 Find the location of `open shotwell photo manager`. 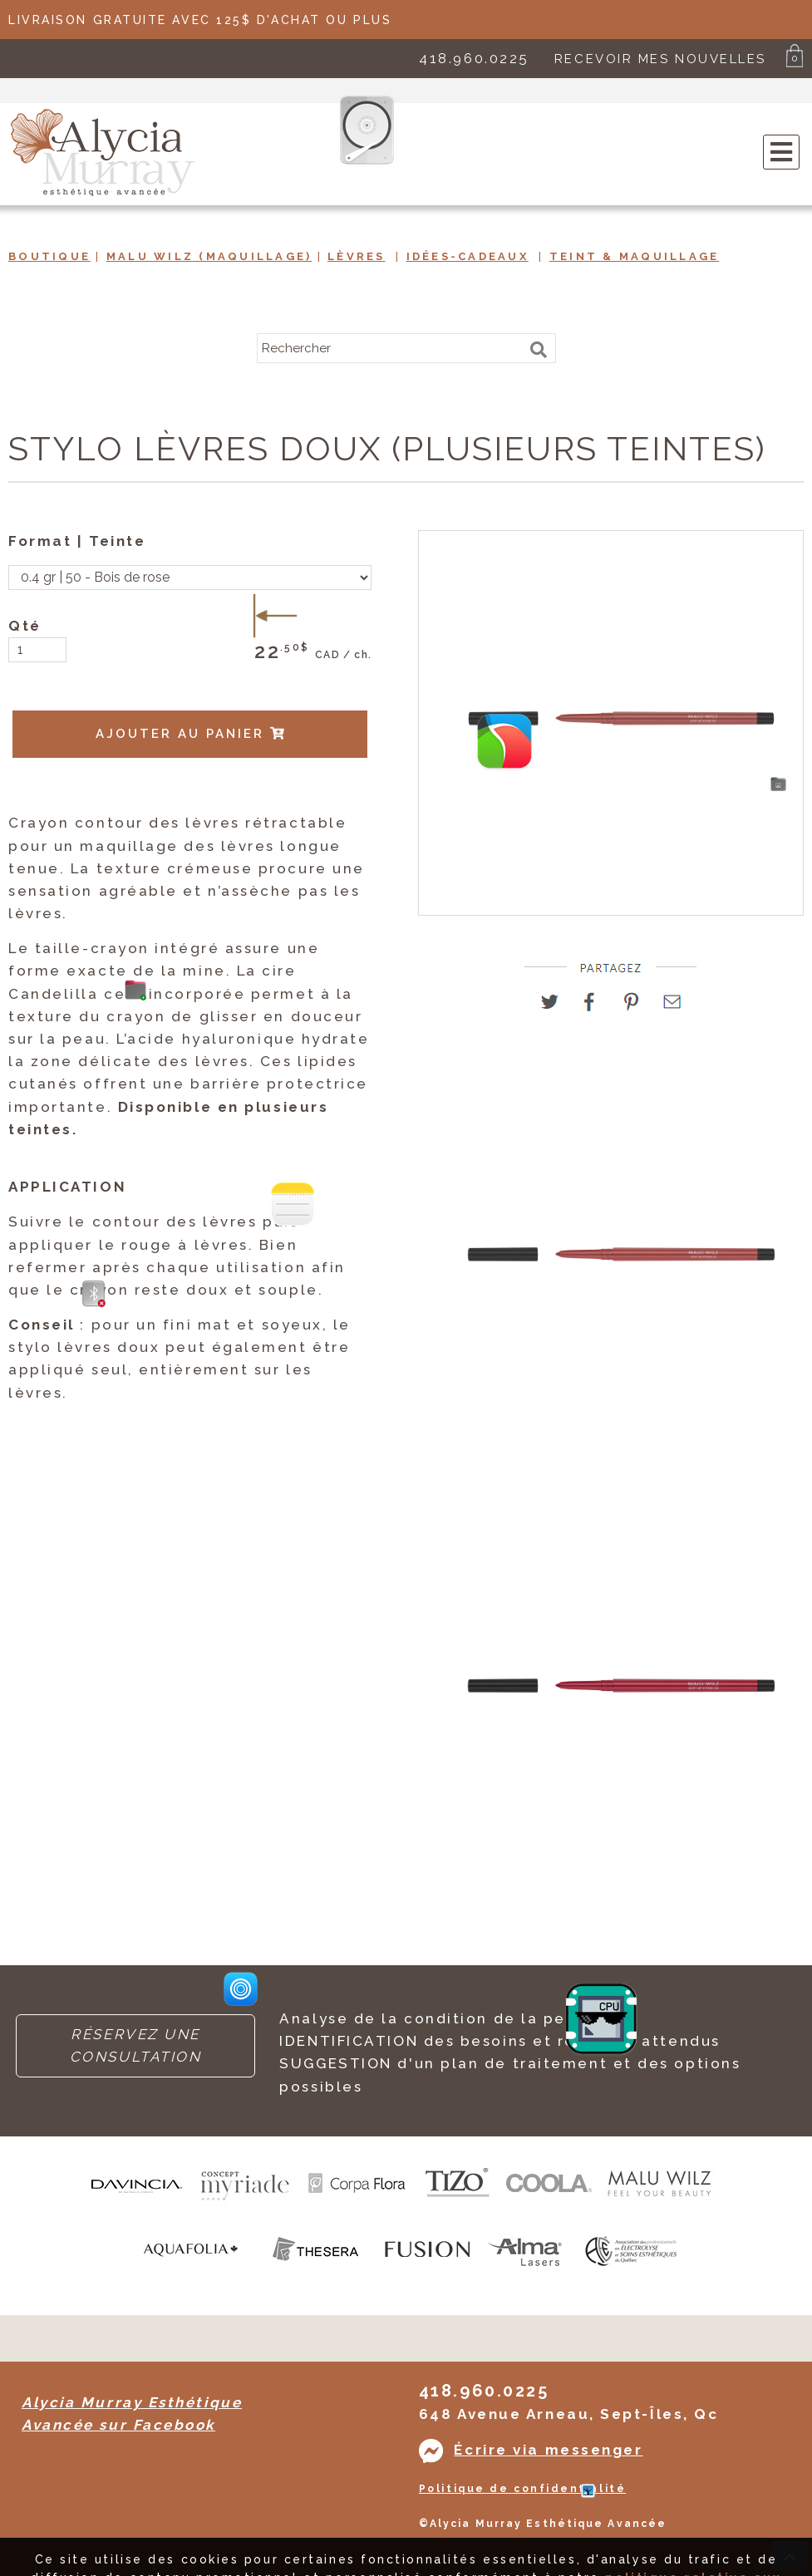

open shotwell photo manager is located at coordinates (588, 2490).